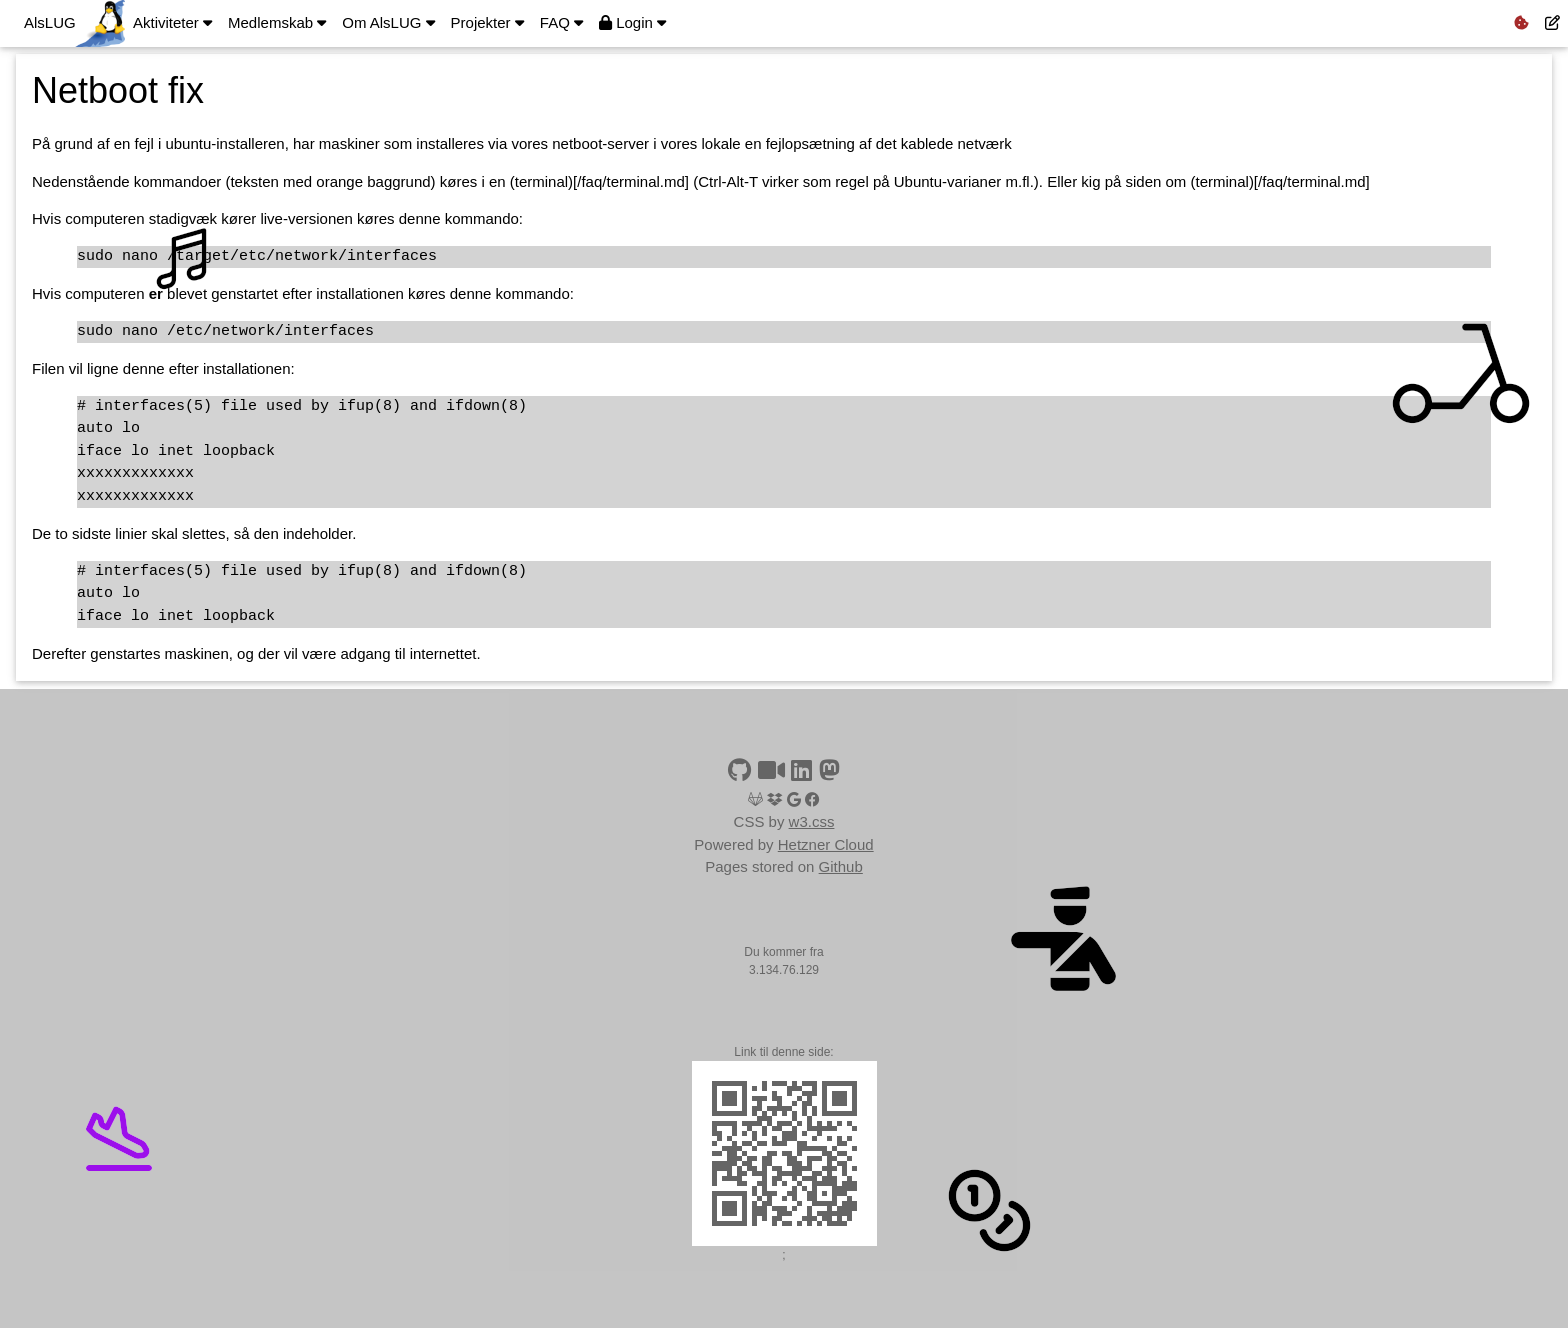 This screenshot has height=1328, width=1568. What do you see at coordinates (182, 258) in the screenshot?
I see `access music or audio player` at bounding box center [182, 258].